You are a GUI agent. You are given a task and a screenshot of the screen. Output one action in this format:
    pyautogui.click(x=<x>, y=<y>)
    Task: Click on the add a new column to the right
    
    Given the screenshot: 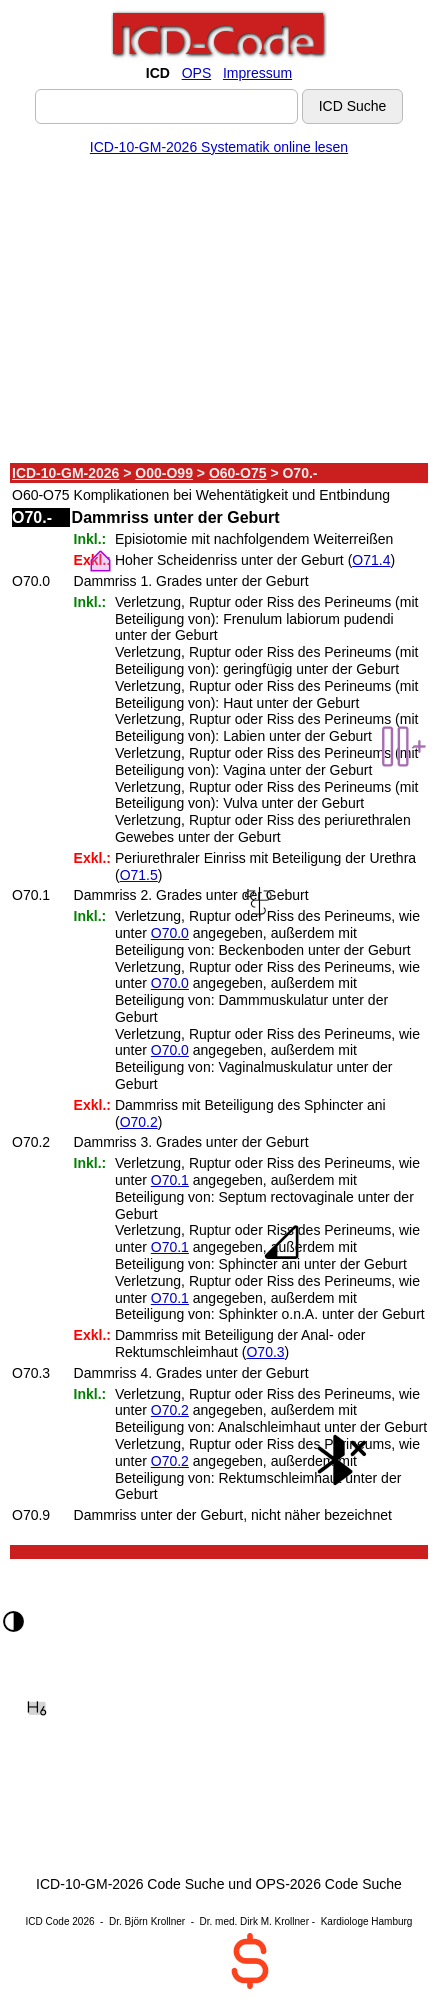 What is the action you would take?
    pyautogui.click(x=400, y=746)
    